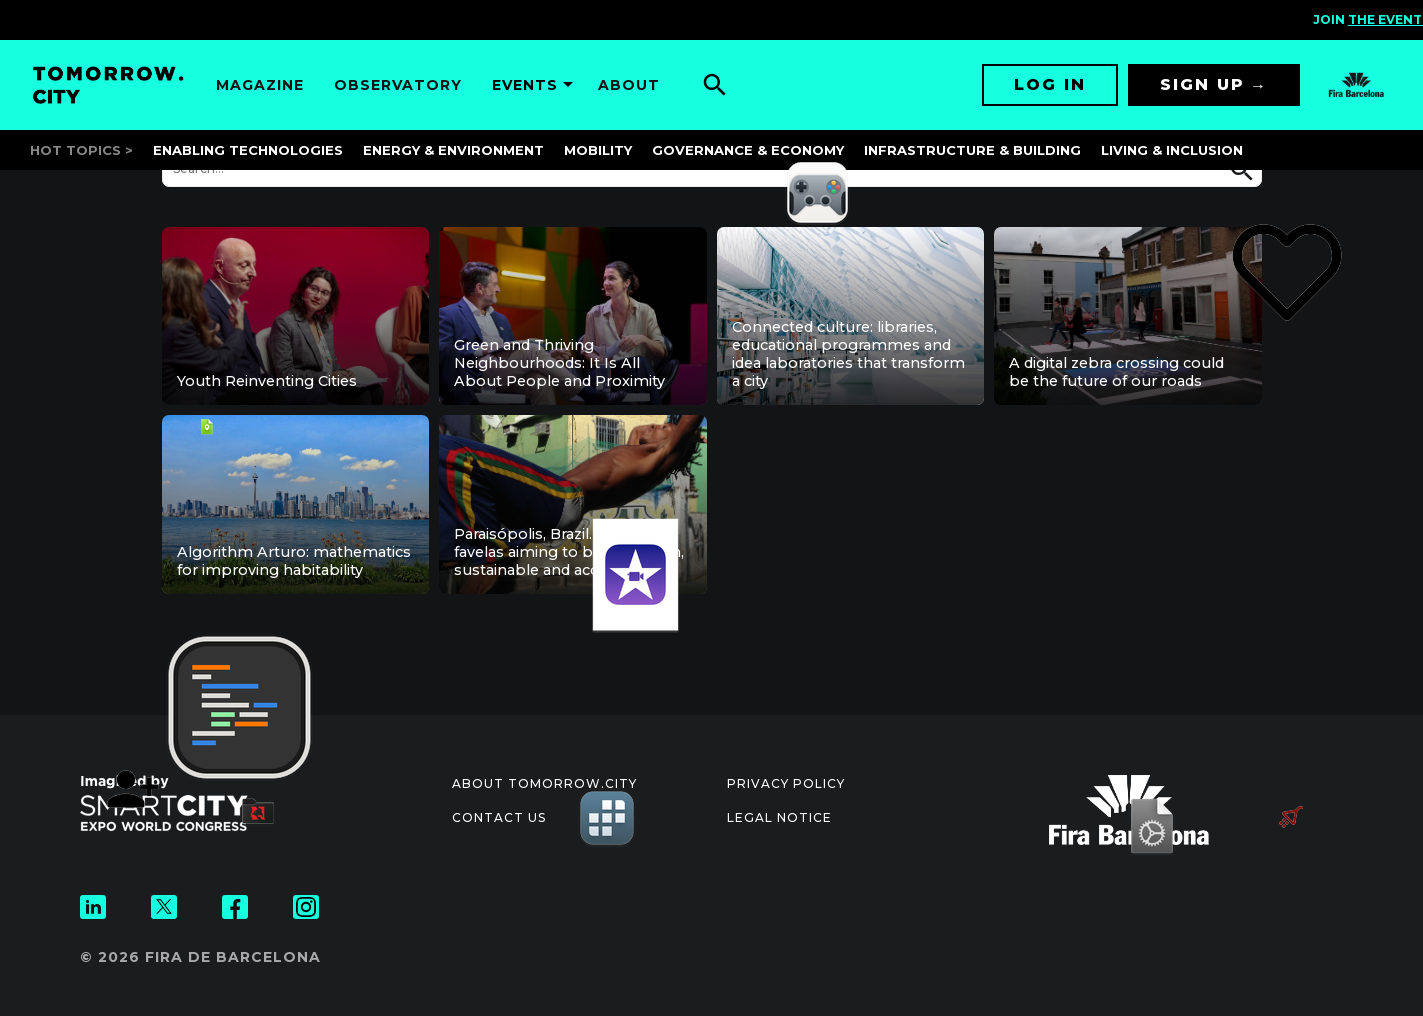 This screenshot has height=1016, width=1423. What do you see at coordinates (207, 427) in the screenshot?
I see `openstreetmap data file` at bounding box center [207, 427].